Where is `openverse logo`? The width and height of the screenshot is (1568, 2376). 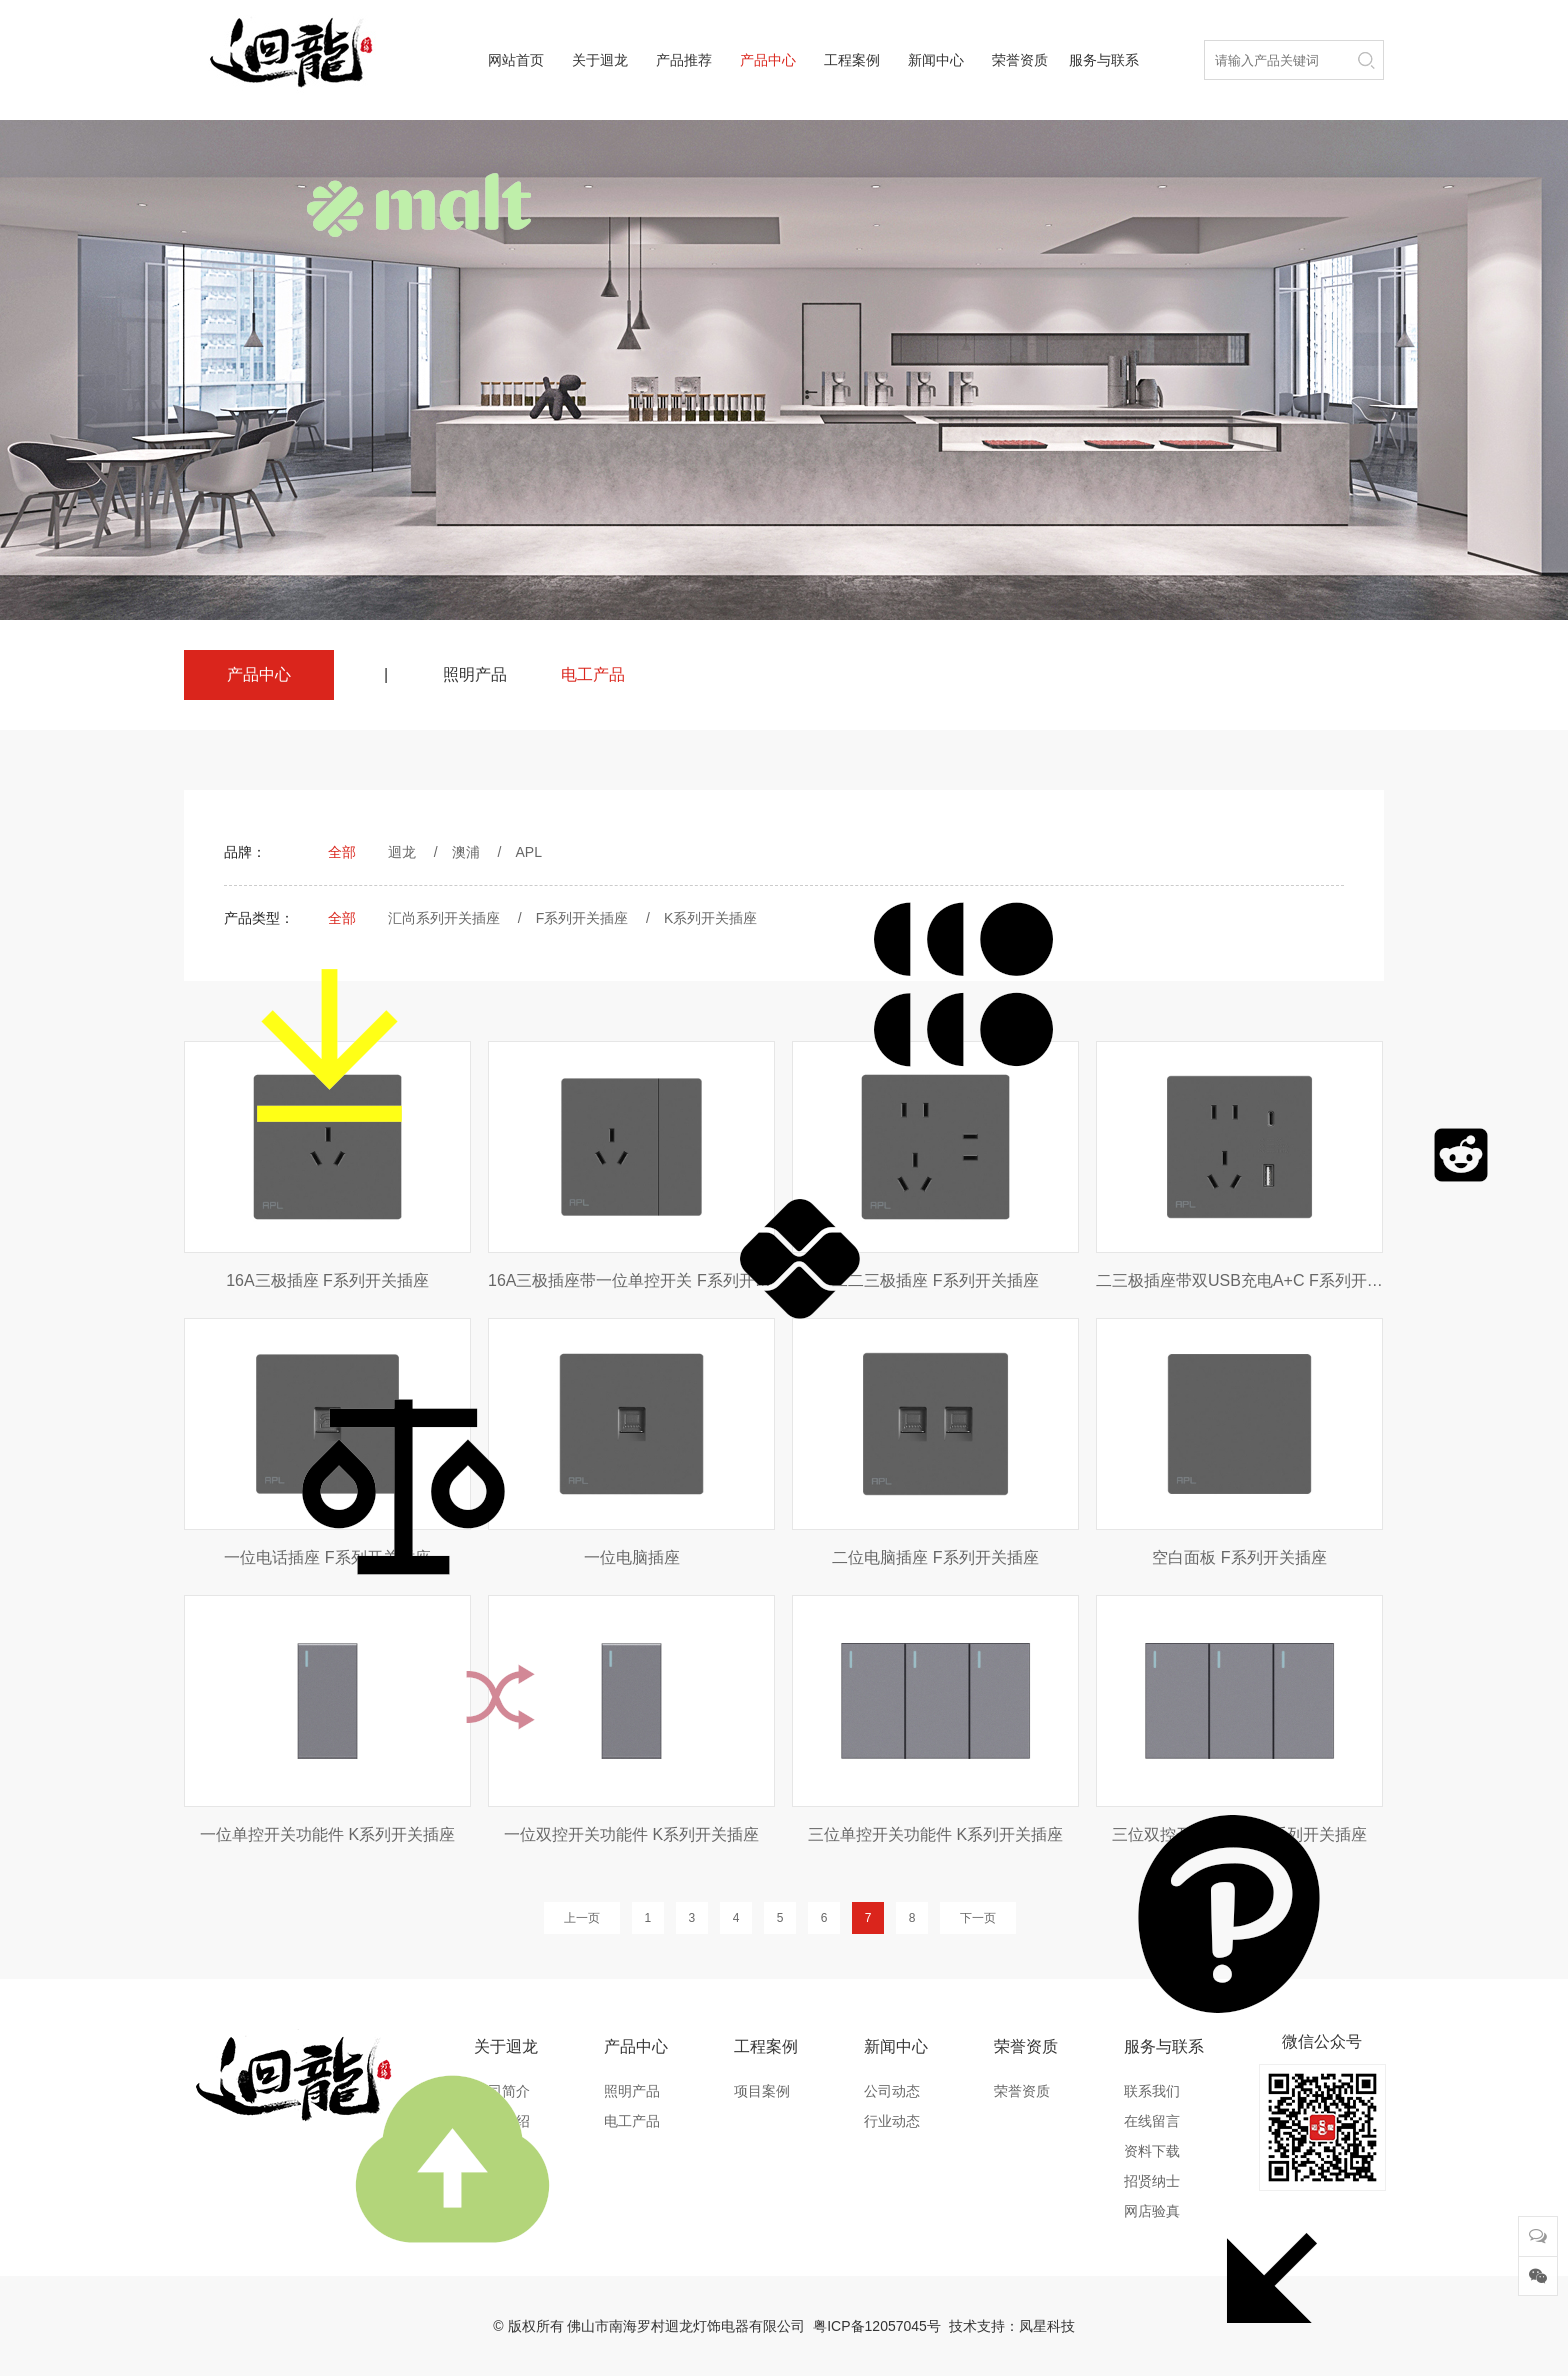 openverse logo is located at coordinates (963, 984).